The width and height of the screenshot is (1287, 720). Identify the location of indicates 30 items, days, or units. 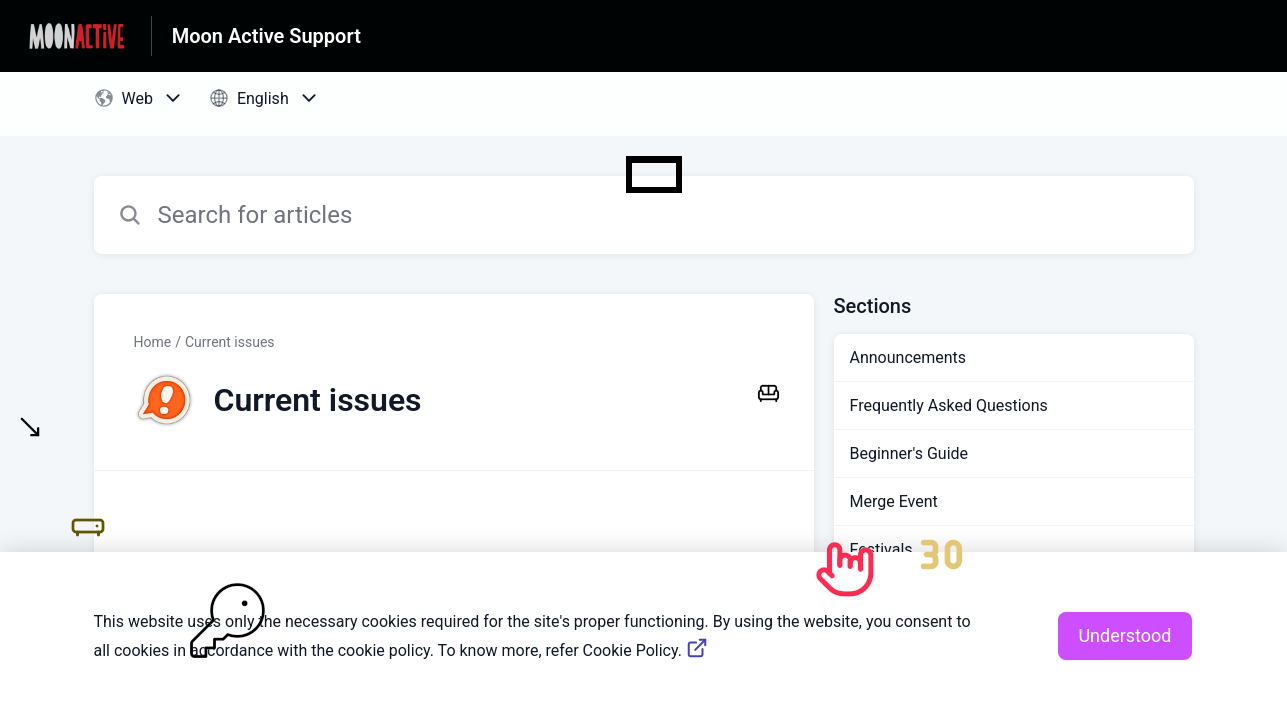
(941, 554).